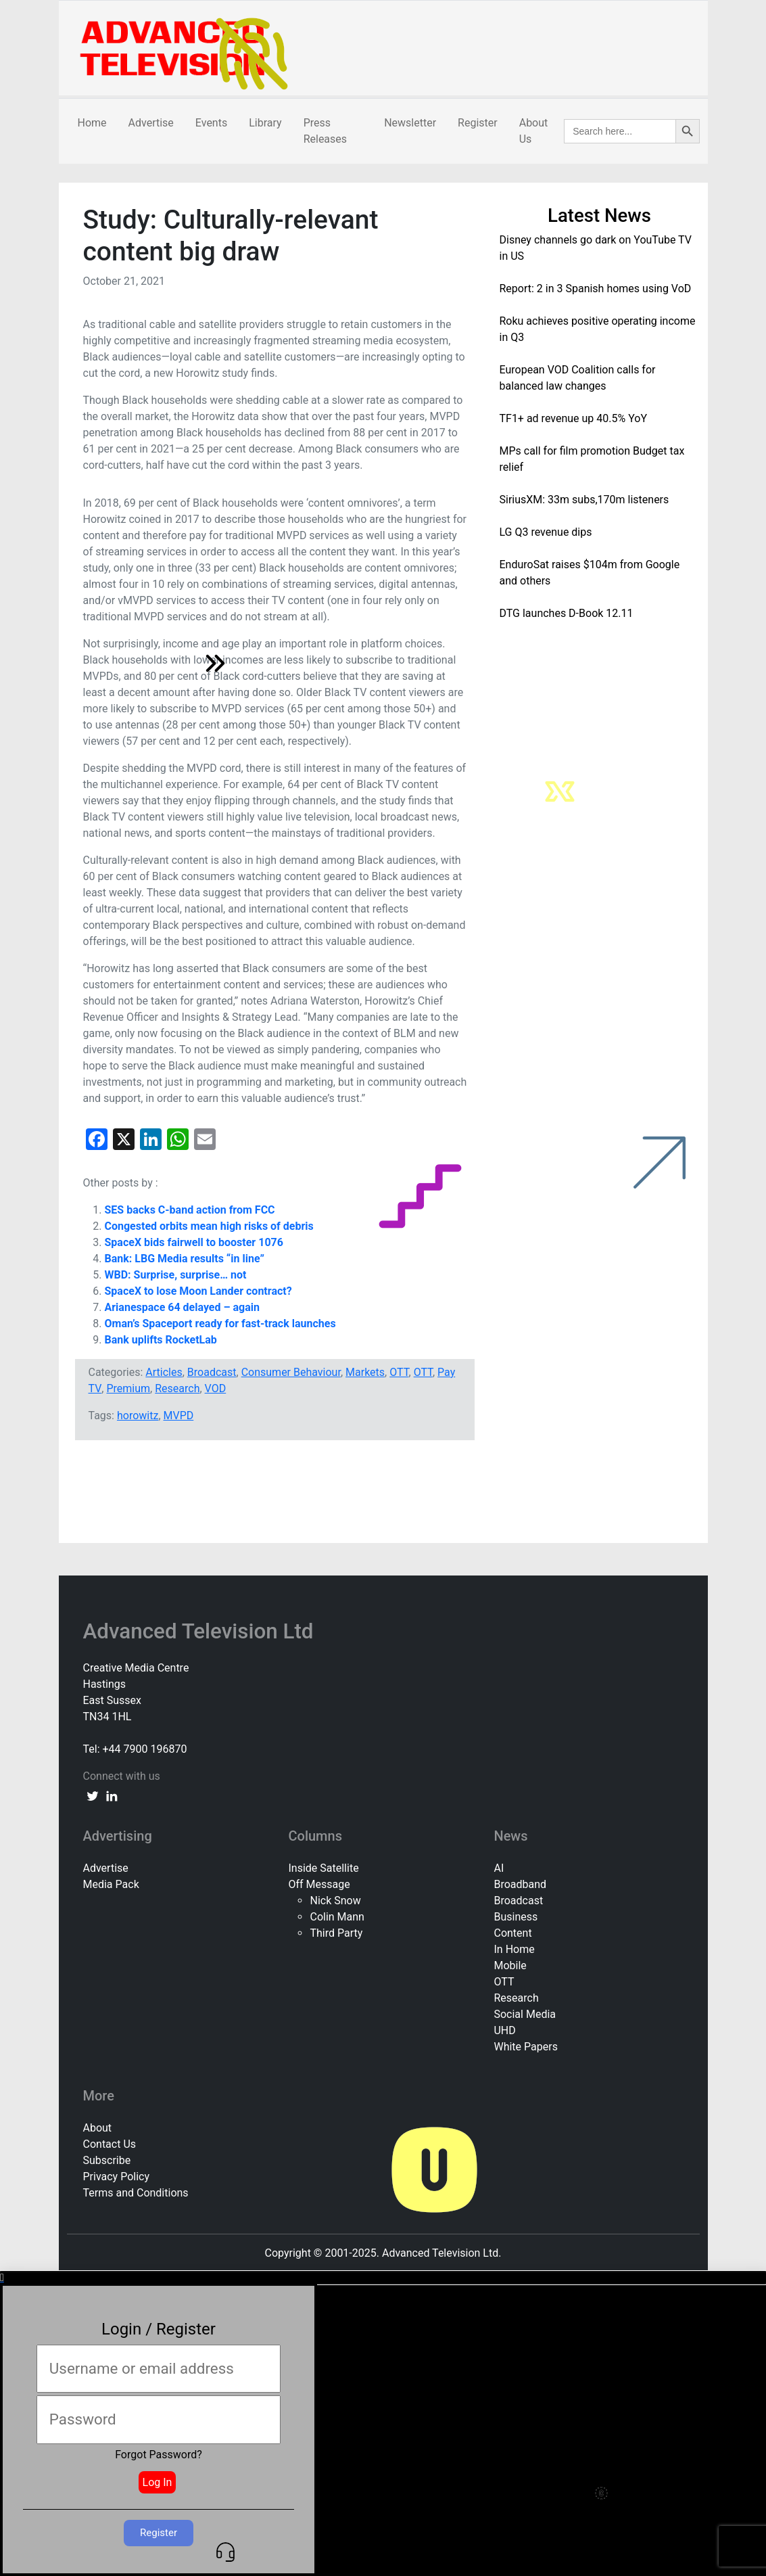 The height and width of the screenshot is (2576, 766). I want to click on open link in new tab or window, so click(659, 1162).